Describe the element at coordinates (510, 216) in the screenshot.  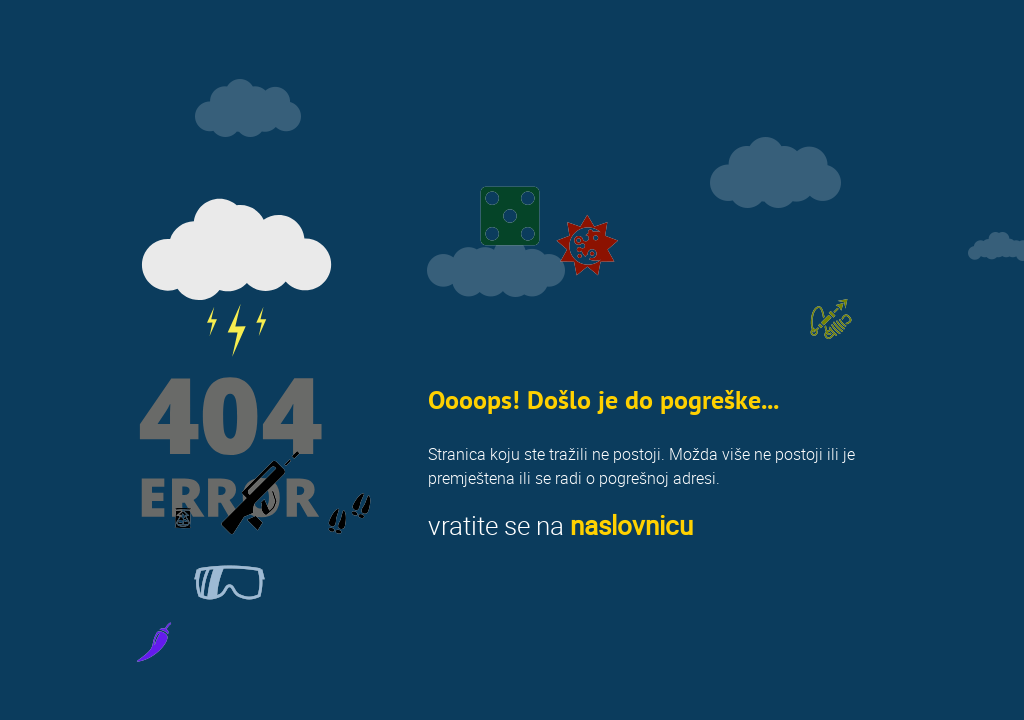
I see `roll the dice or generate a random number` at that location.